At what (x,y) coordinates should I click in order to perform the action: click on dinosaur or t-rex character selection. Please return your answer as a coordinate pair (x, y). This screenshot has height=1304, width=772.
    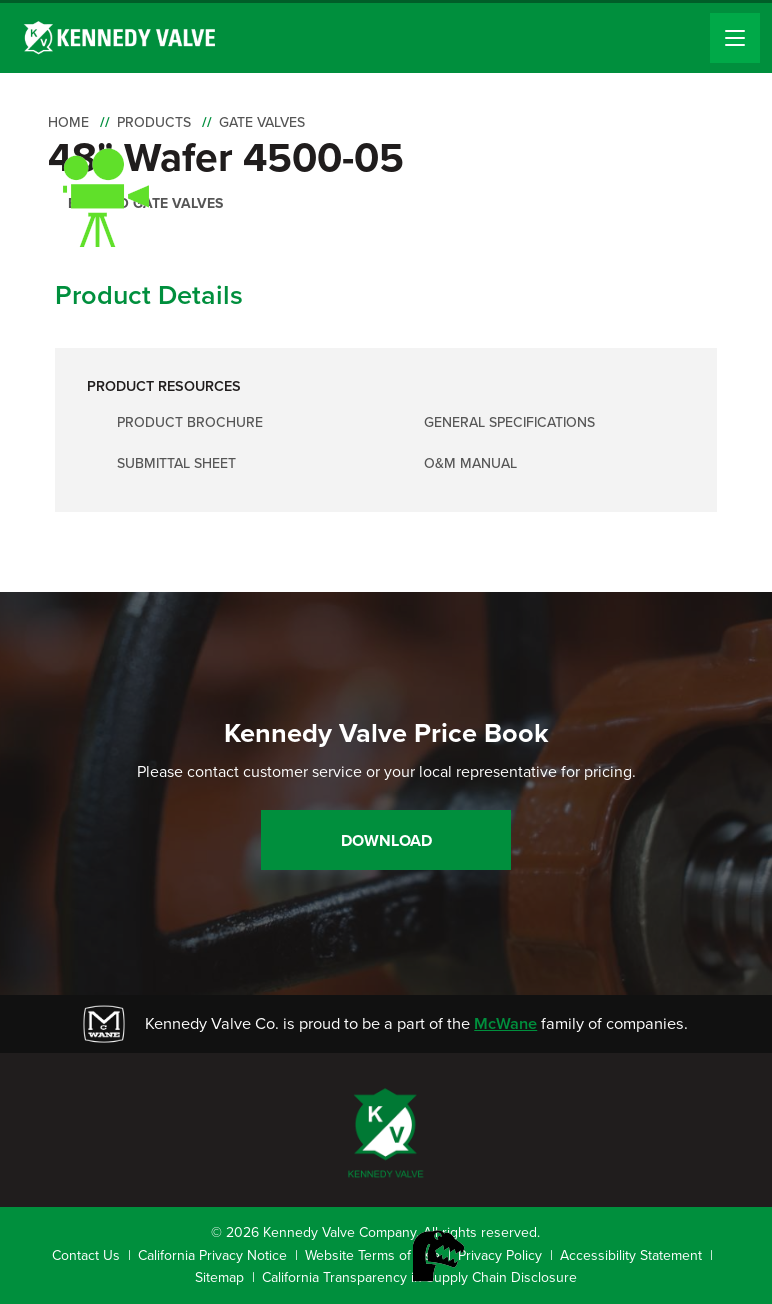
    Looking at the image, I should click on (438, 1255).